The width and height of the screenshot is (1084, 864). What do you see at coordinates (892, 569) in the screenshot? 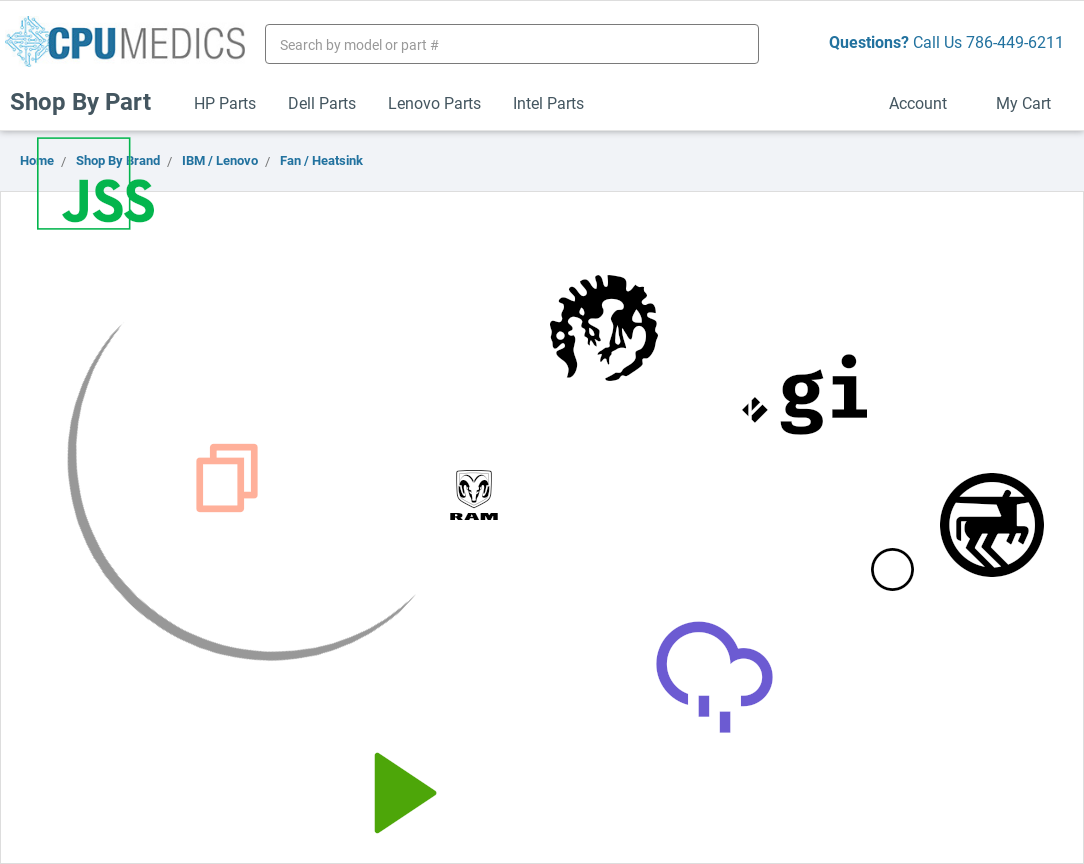
I see `conventional commits project logo` at bounding box center [892, 569].